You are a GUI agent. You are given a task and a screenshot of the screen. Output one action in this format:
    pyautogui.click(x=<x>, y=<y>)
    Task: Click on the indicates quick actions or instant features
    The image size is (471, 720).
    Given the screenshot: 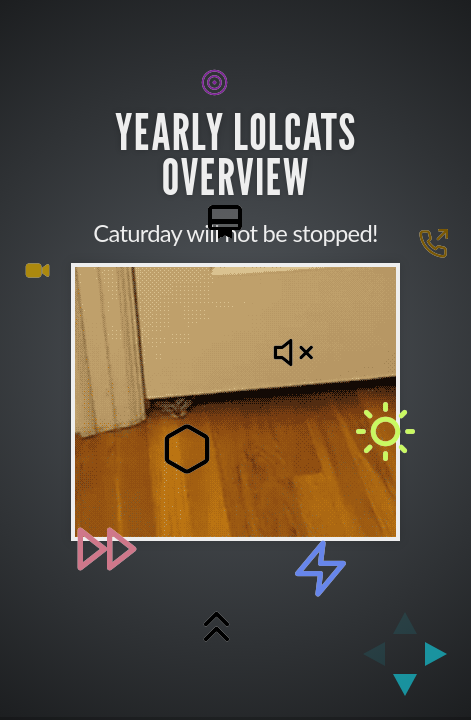 What is the action you would take?
    pyautogui.click(x=320, y=568)
    